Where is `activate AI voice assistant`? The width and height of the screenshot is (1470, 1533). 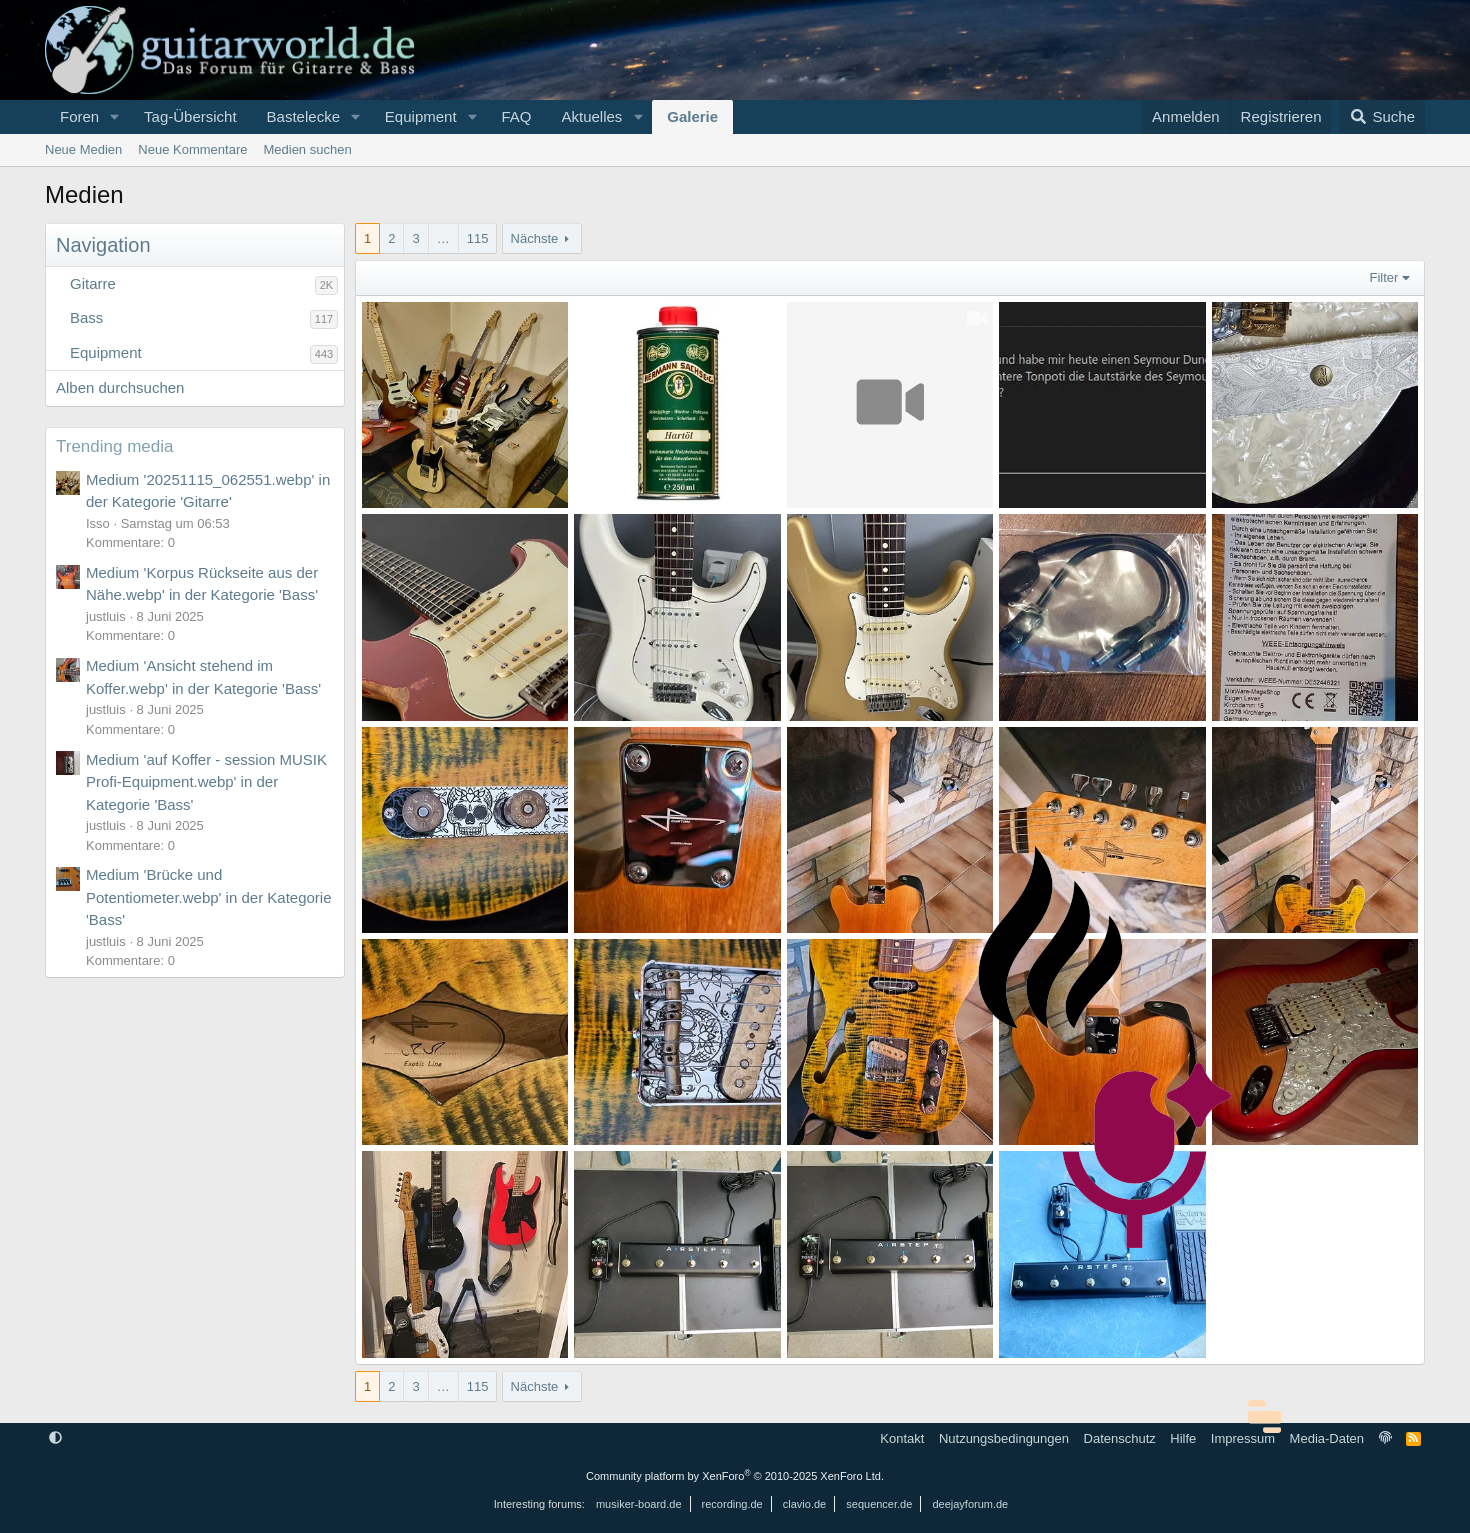 activate AI voice assistant is located at coordinates (1134, 1159).